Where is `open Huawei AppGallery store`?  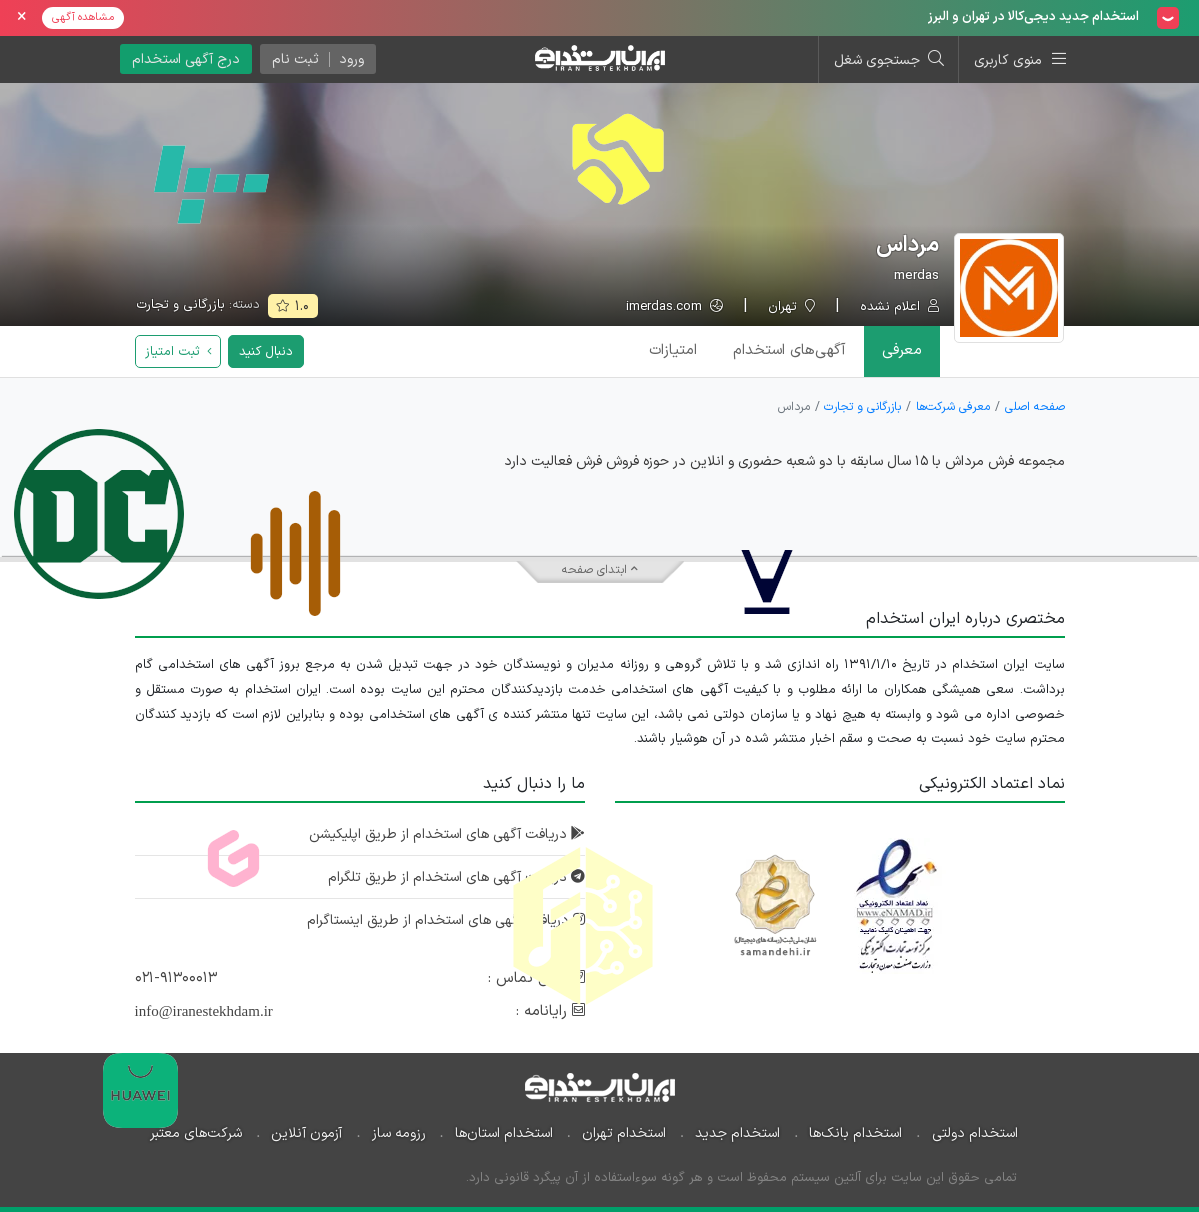
open Huawei AppGallery store is located at coordinates (140, 1090).